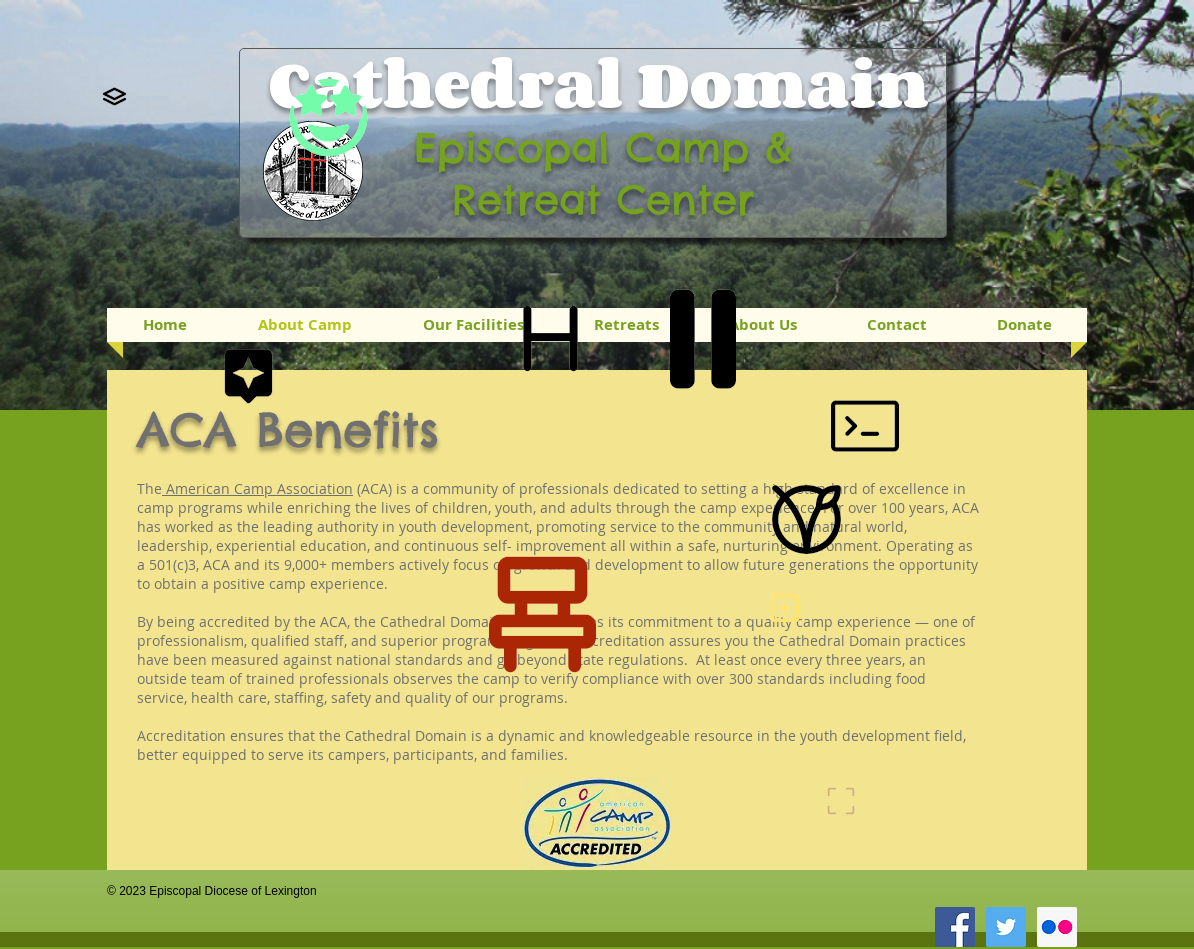  I want to click on insert a heading in a text editor, so click(550, 338).